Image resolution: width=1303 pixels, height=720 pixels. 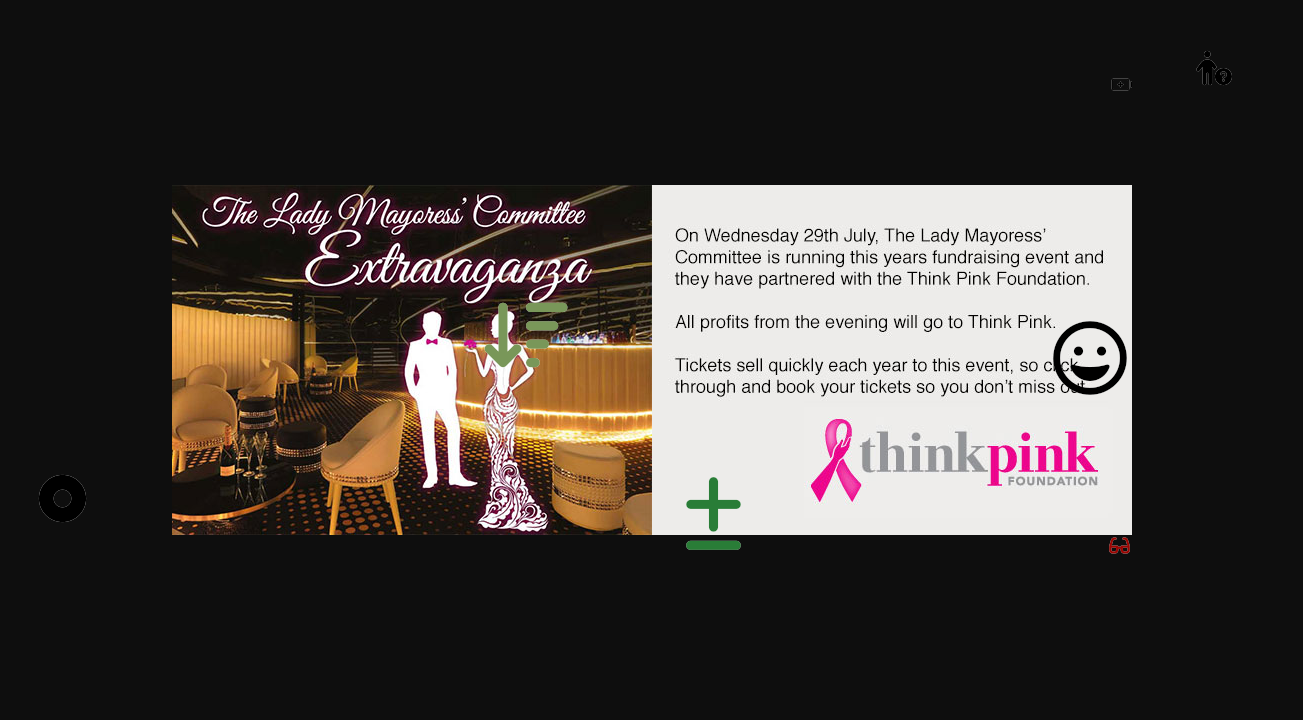 I want to click on access help or support about user accounts, so click(x=1213, y=68).